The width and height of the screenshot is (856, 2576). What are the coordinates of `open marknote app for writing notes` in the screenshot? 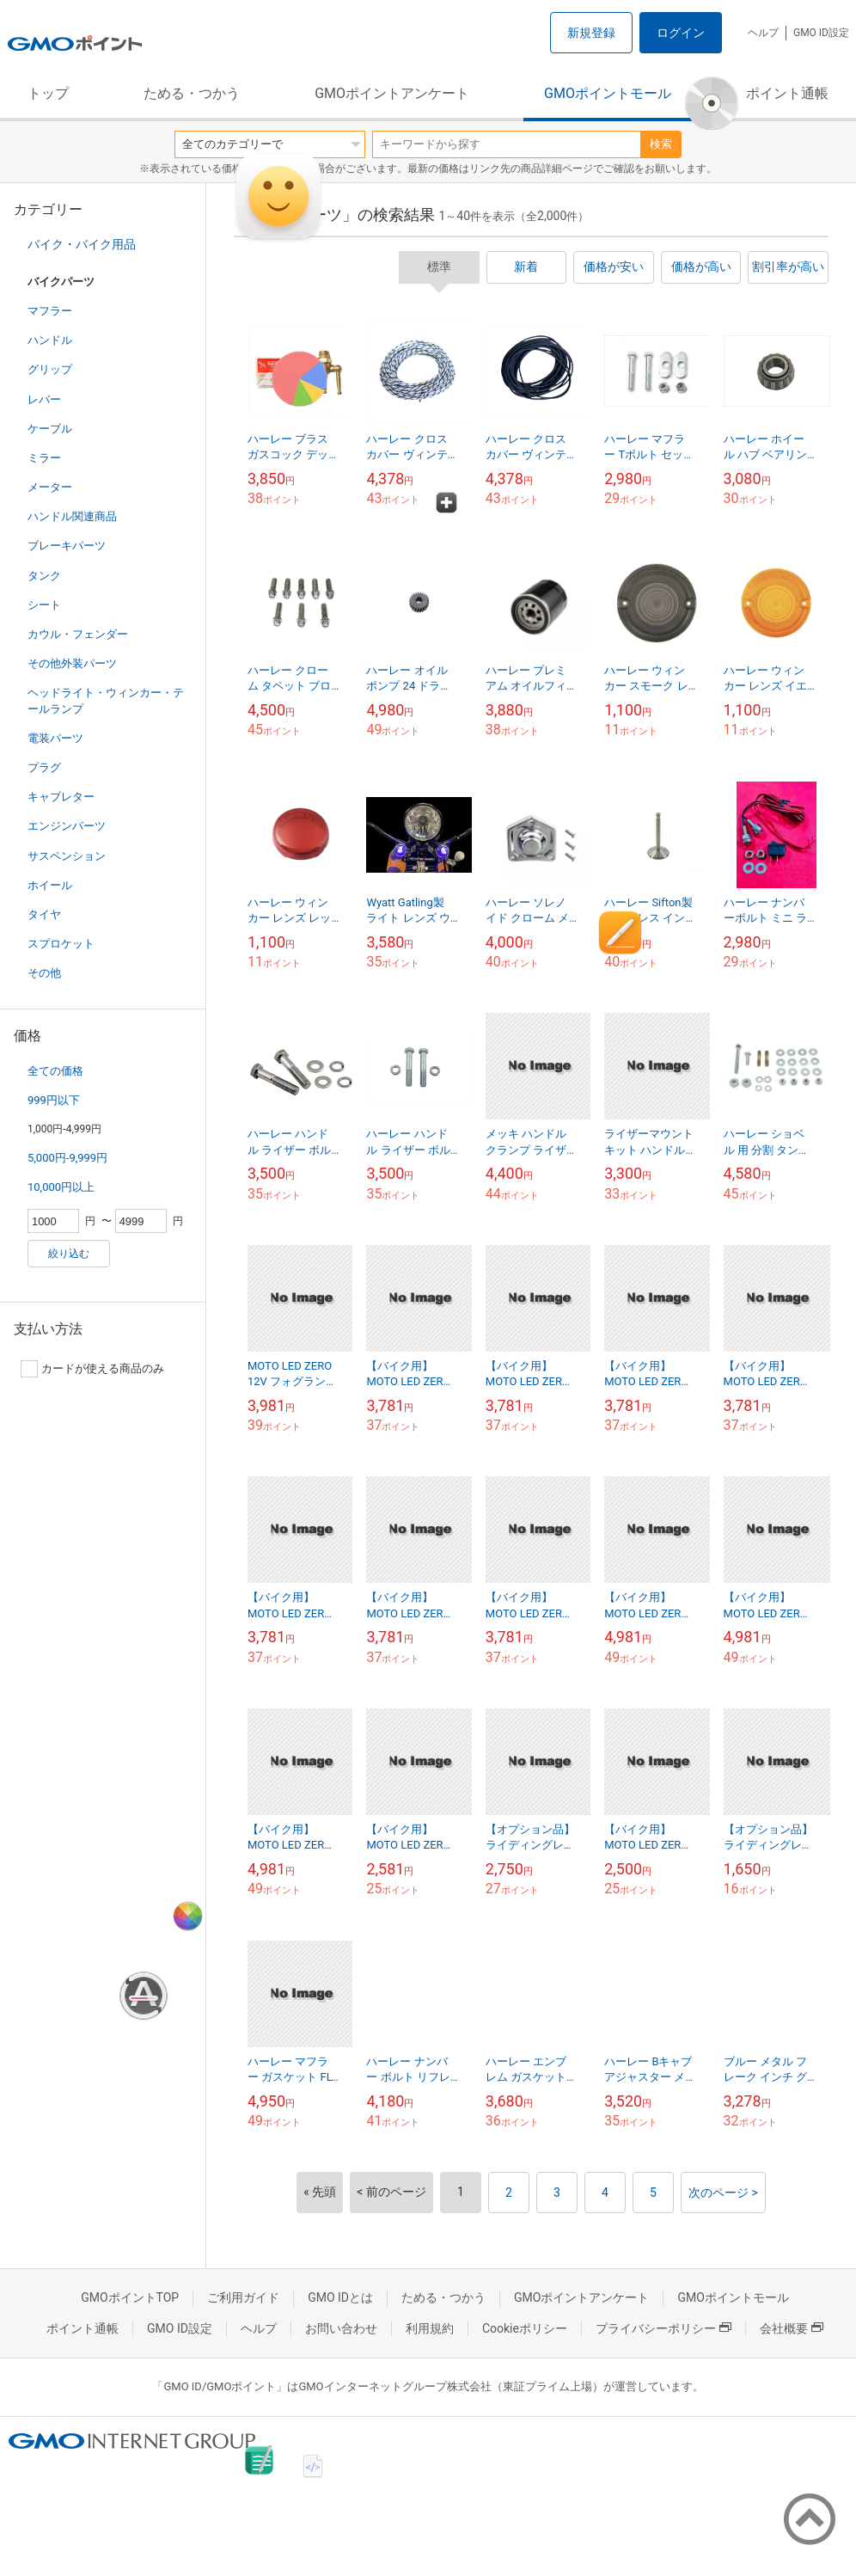 It's located at (259, 2460).